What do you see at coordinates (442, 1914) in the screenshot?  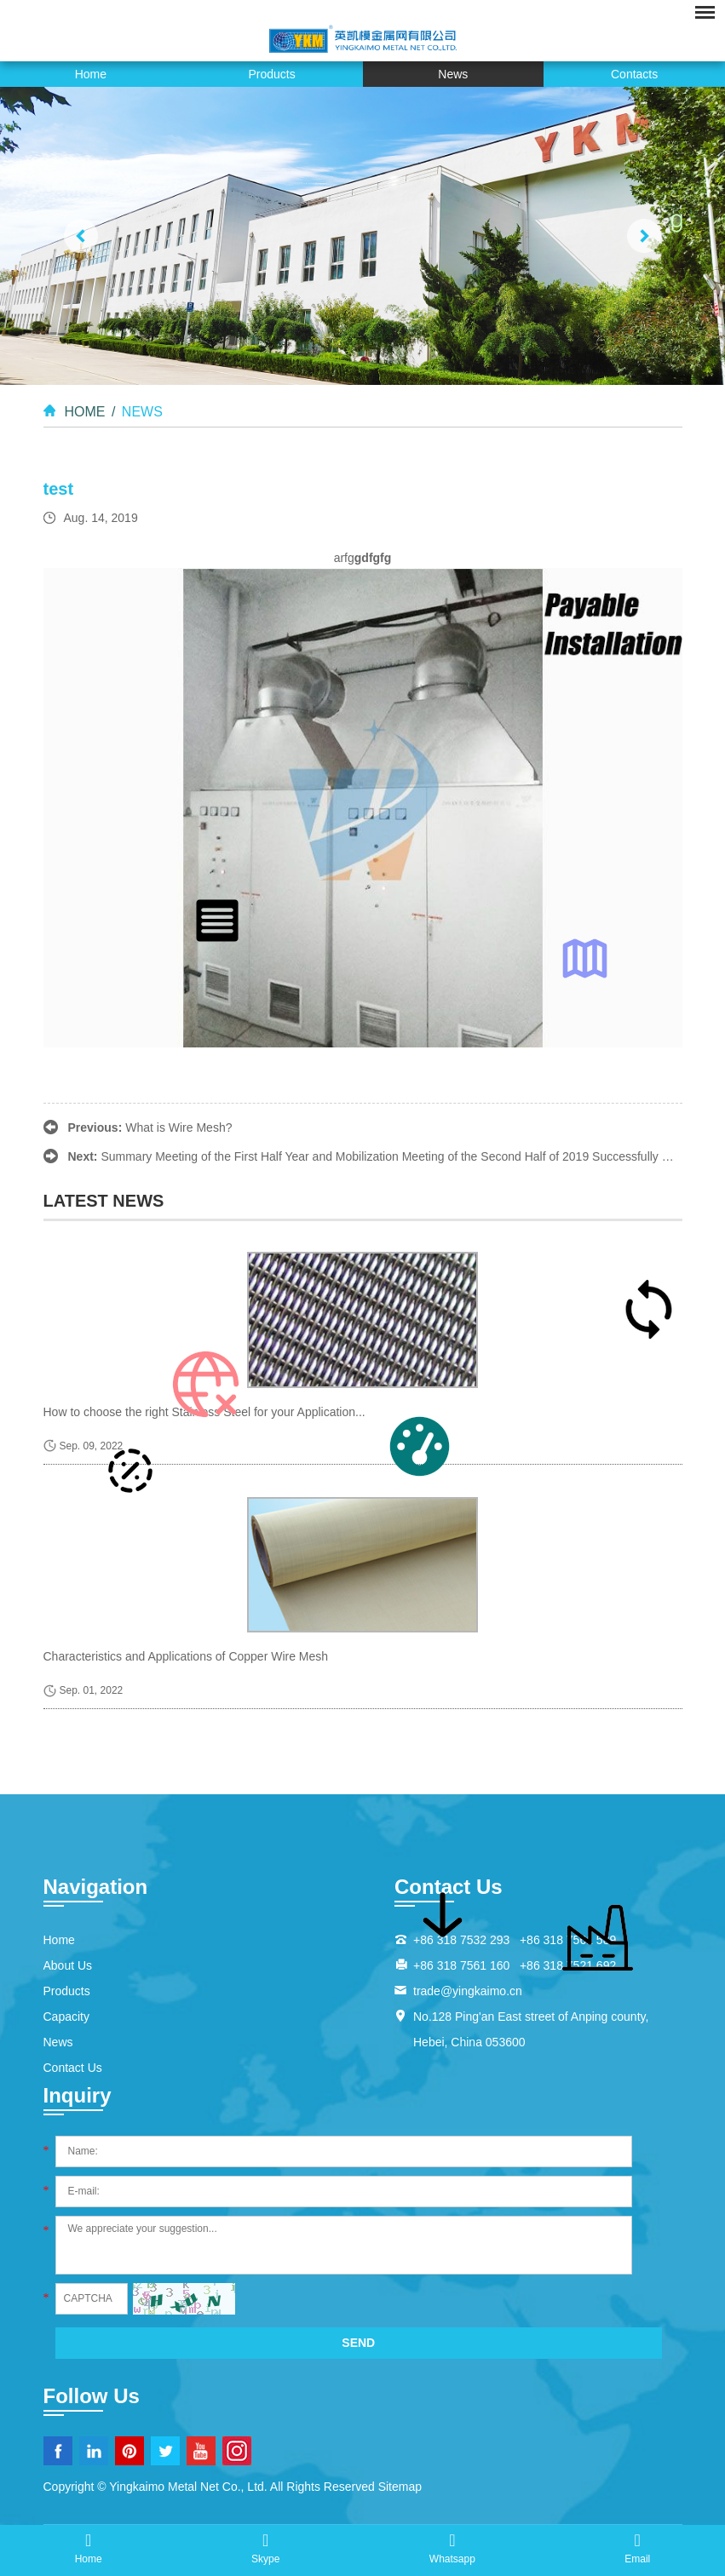 I see `download a file or content` at bounding box center [442, 1914].